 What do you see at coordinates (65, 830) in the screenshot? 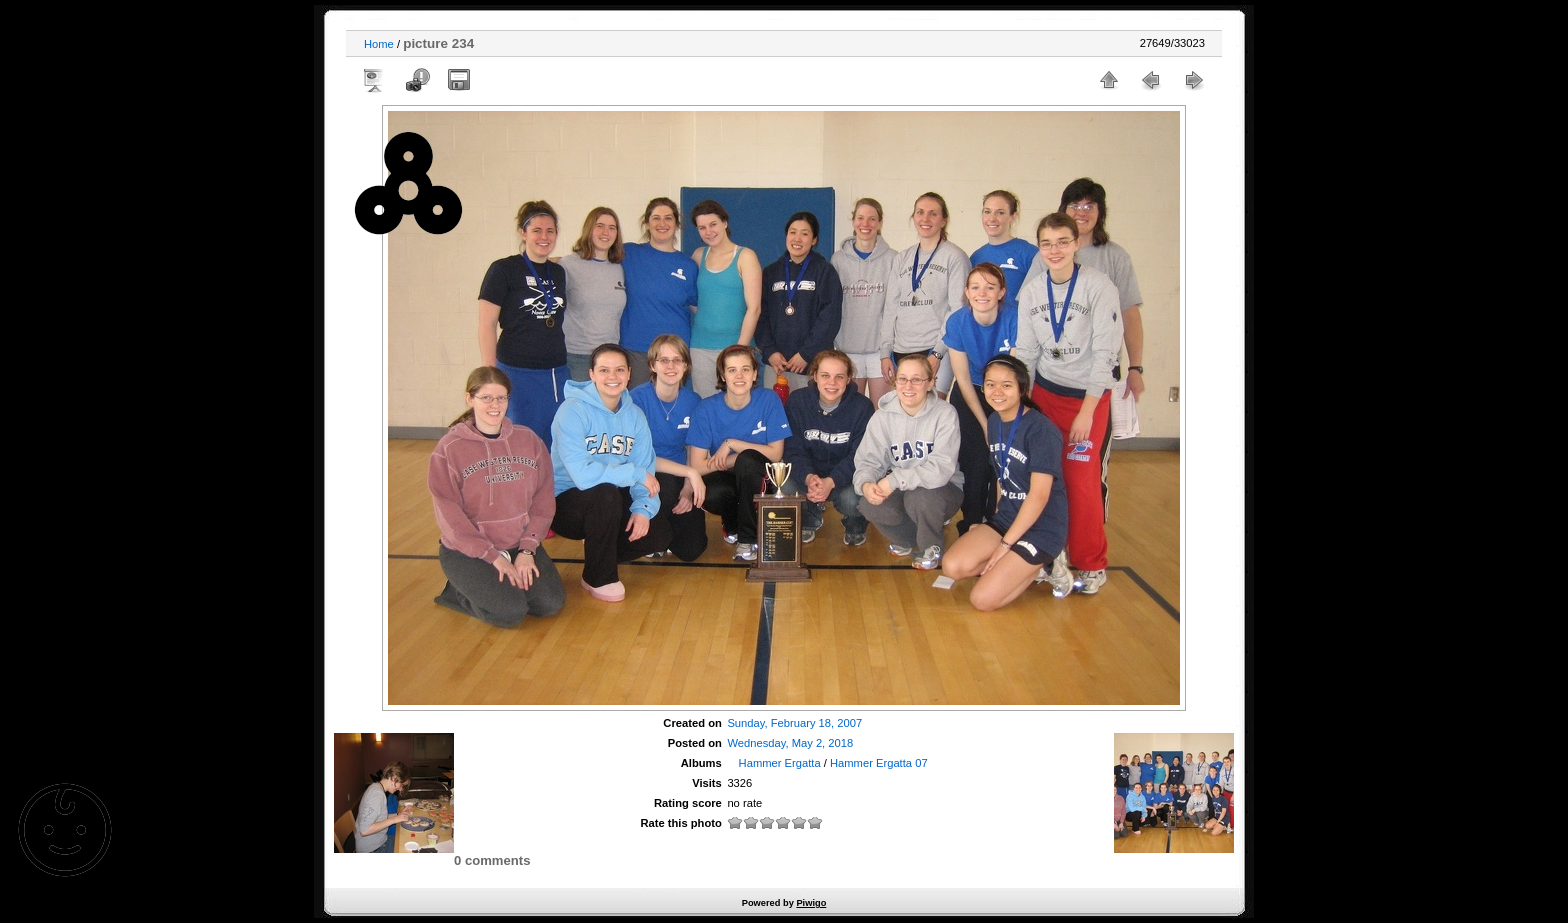
I see `access baby or child-related features` at bounding box center [65, 830].